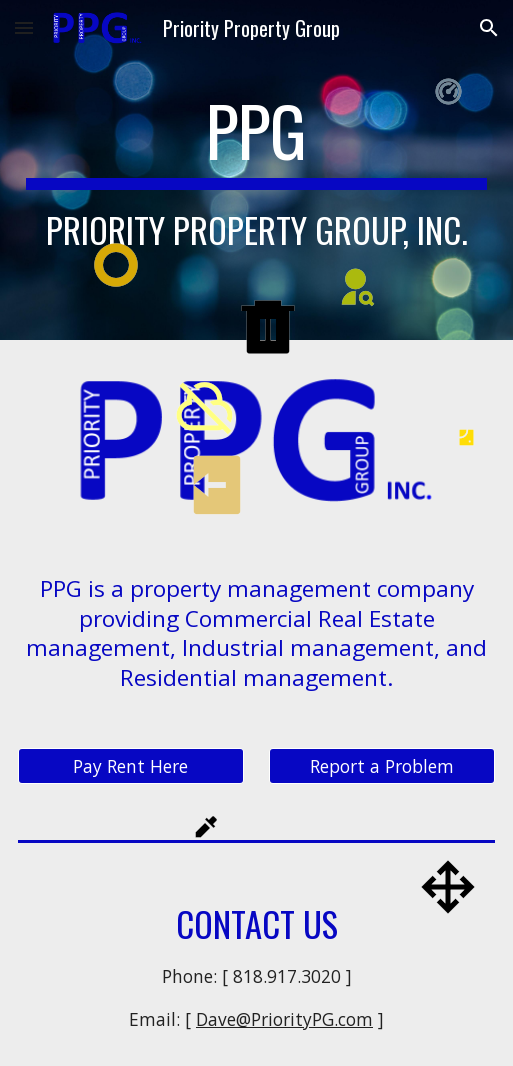  I want to click on indicates no cloud connection or offline status, so click(204, 407).